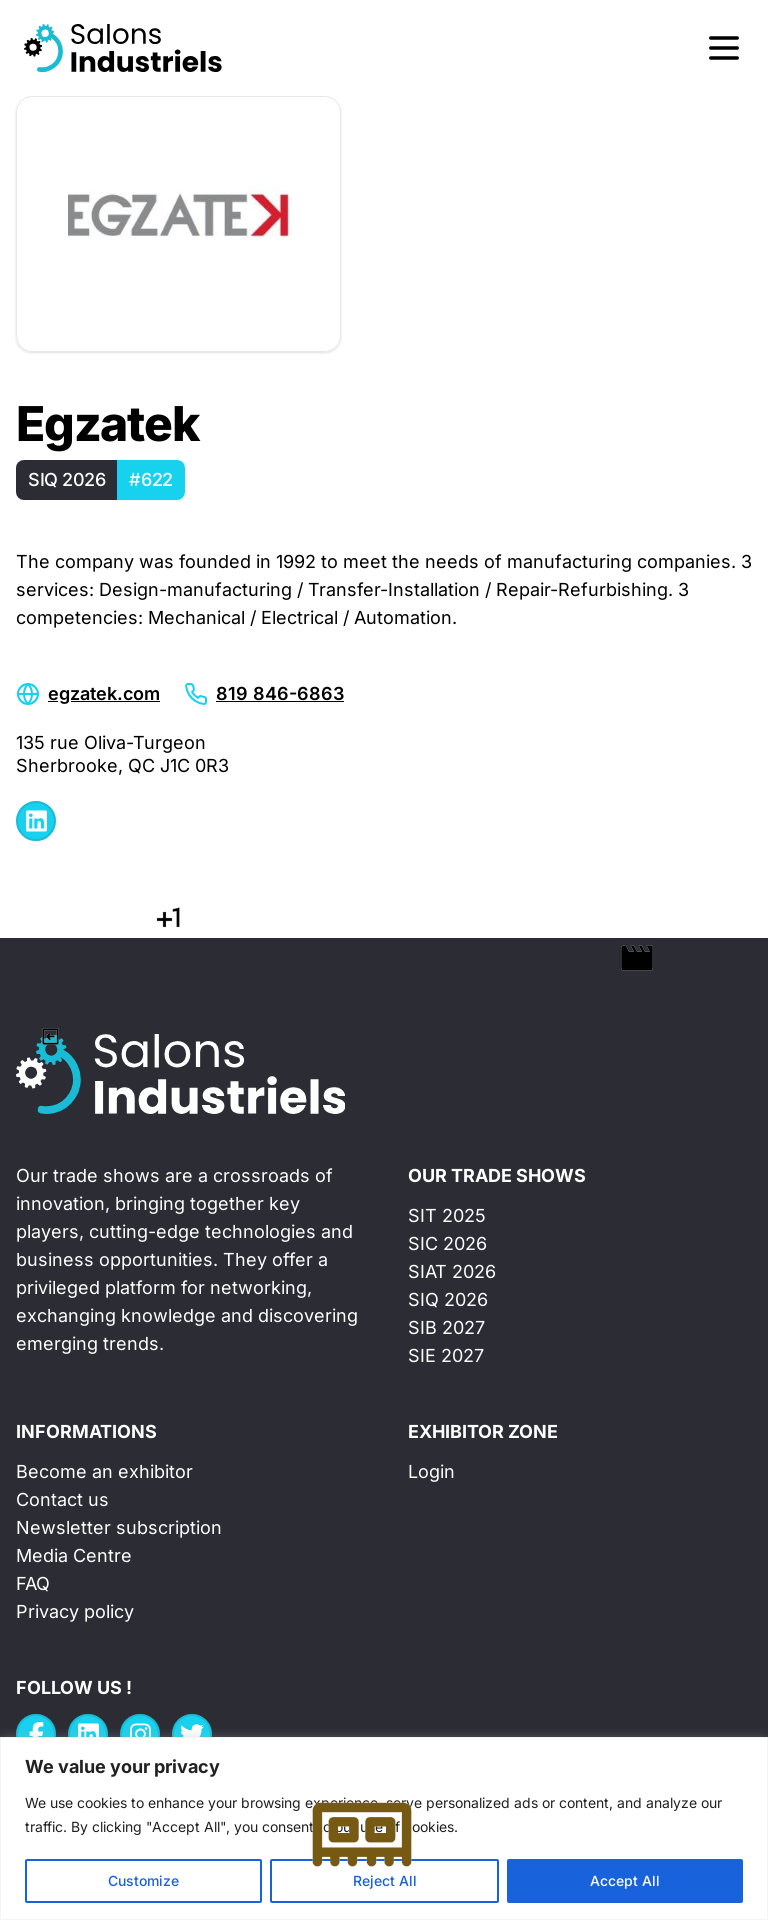  I want to click on go back to the previous screen, so click(50, 1036).